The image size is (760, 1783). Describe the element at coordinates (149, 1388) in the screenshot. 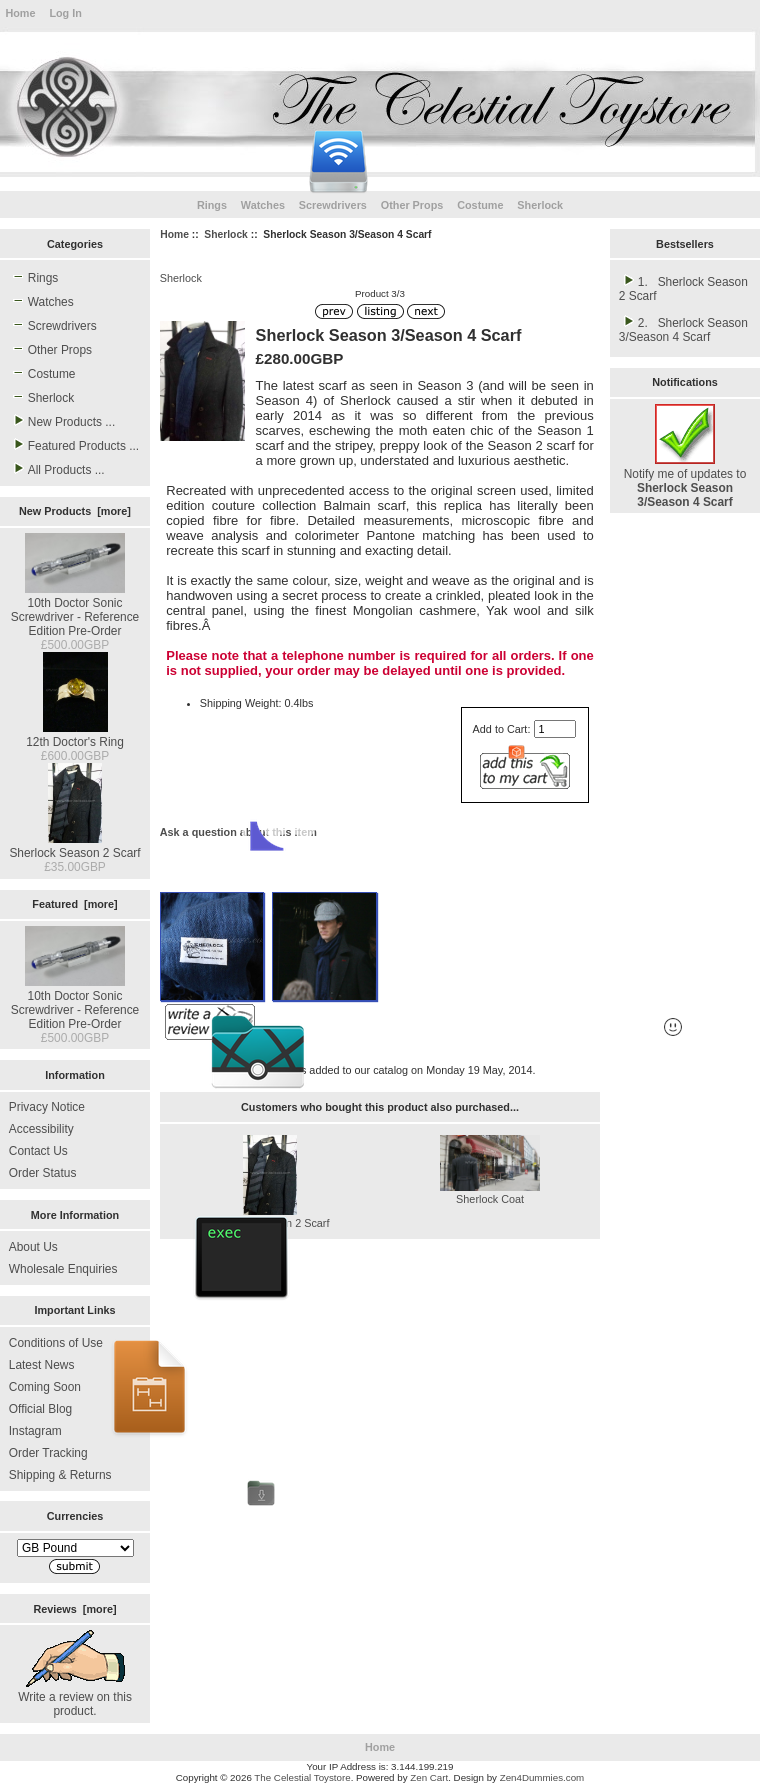

I see `a kplato project management file` at that location.